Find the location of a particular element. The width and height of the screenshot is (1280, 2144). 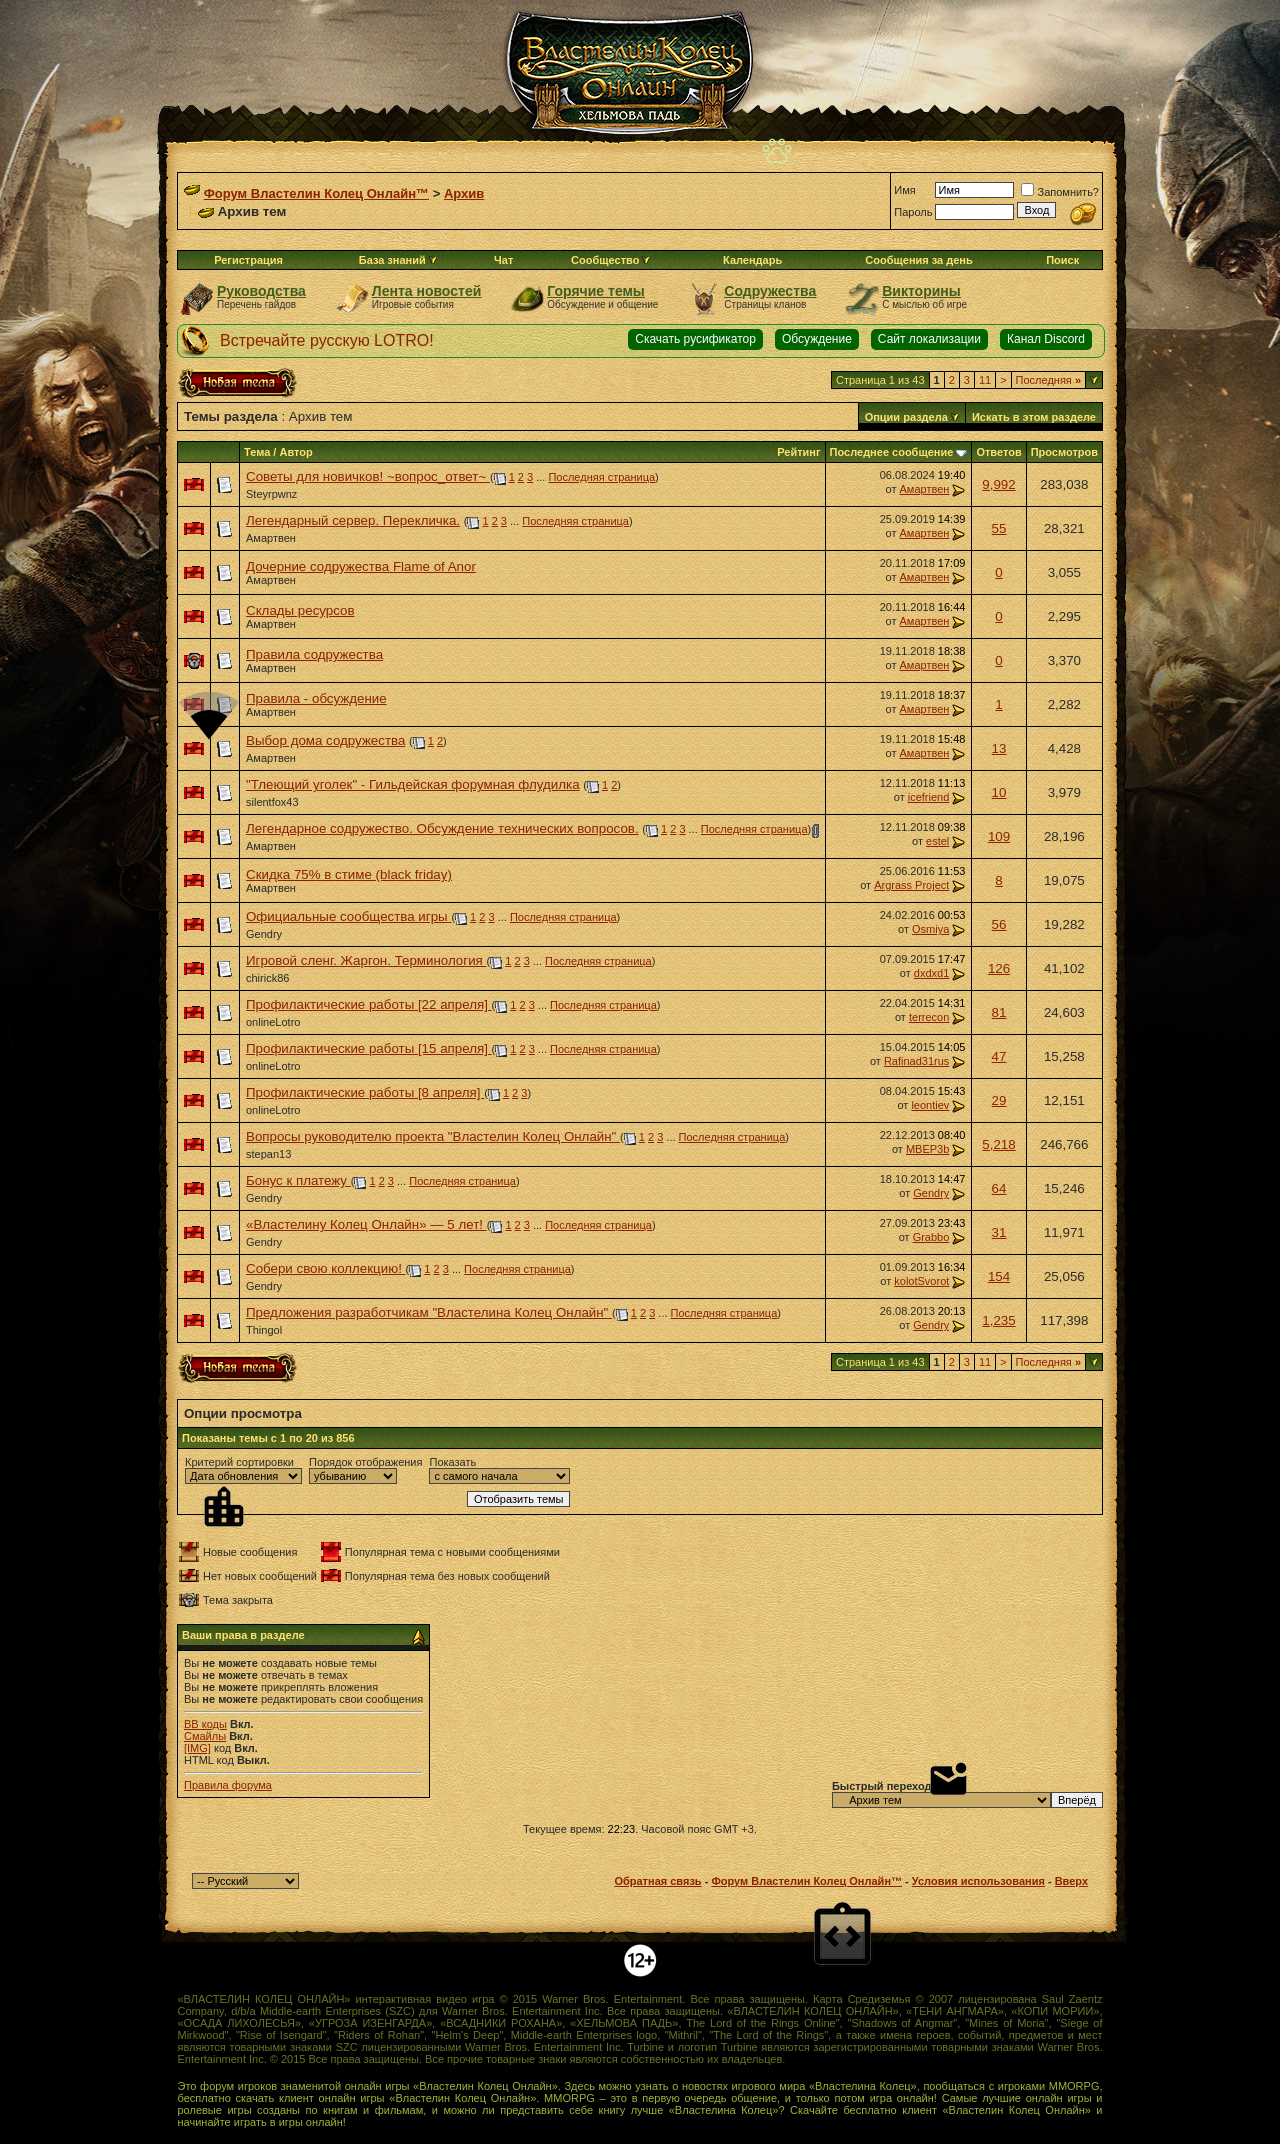

view city or urban locations is located at coordinates (224, 1507).